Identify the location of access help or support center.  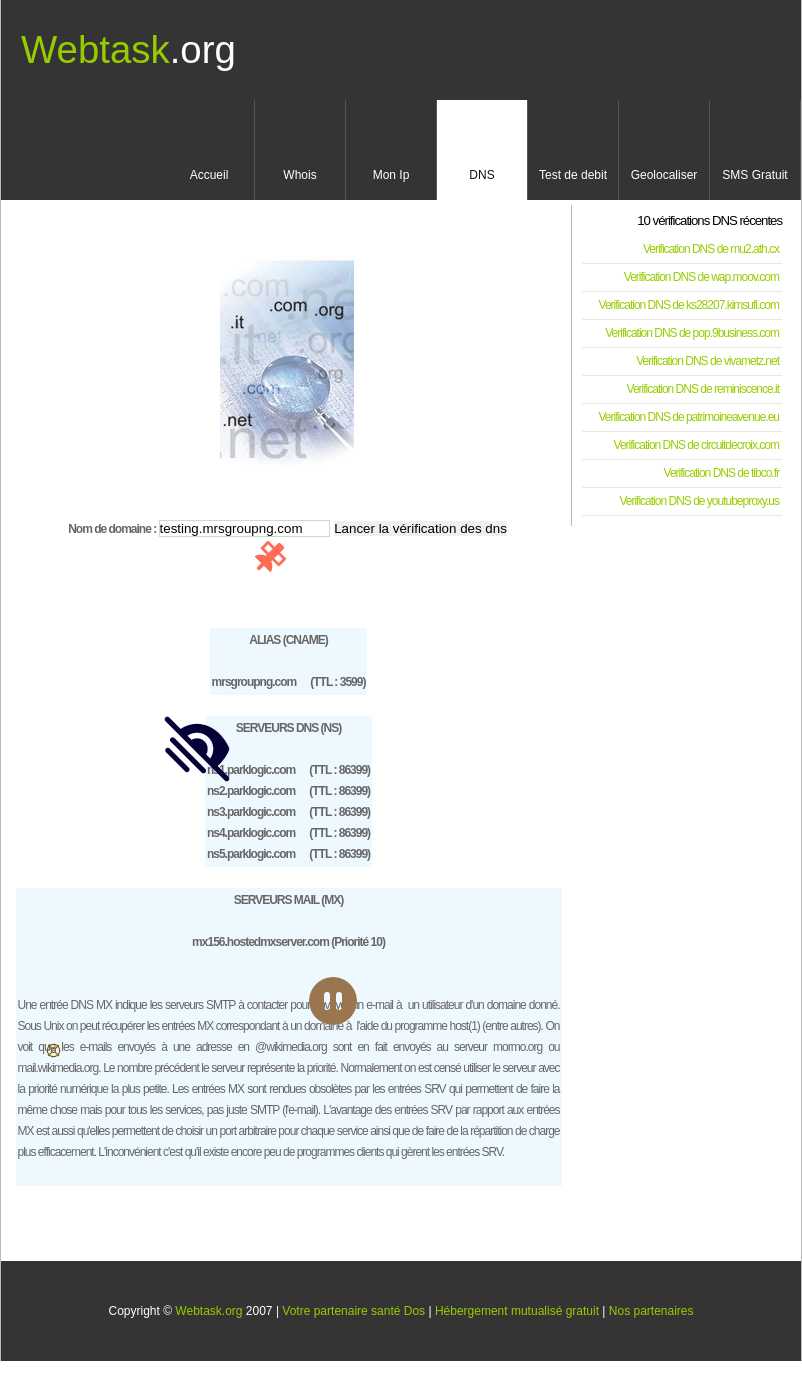
(53, 1050).